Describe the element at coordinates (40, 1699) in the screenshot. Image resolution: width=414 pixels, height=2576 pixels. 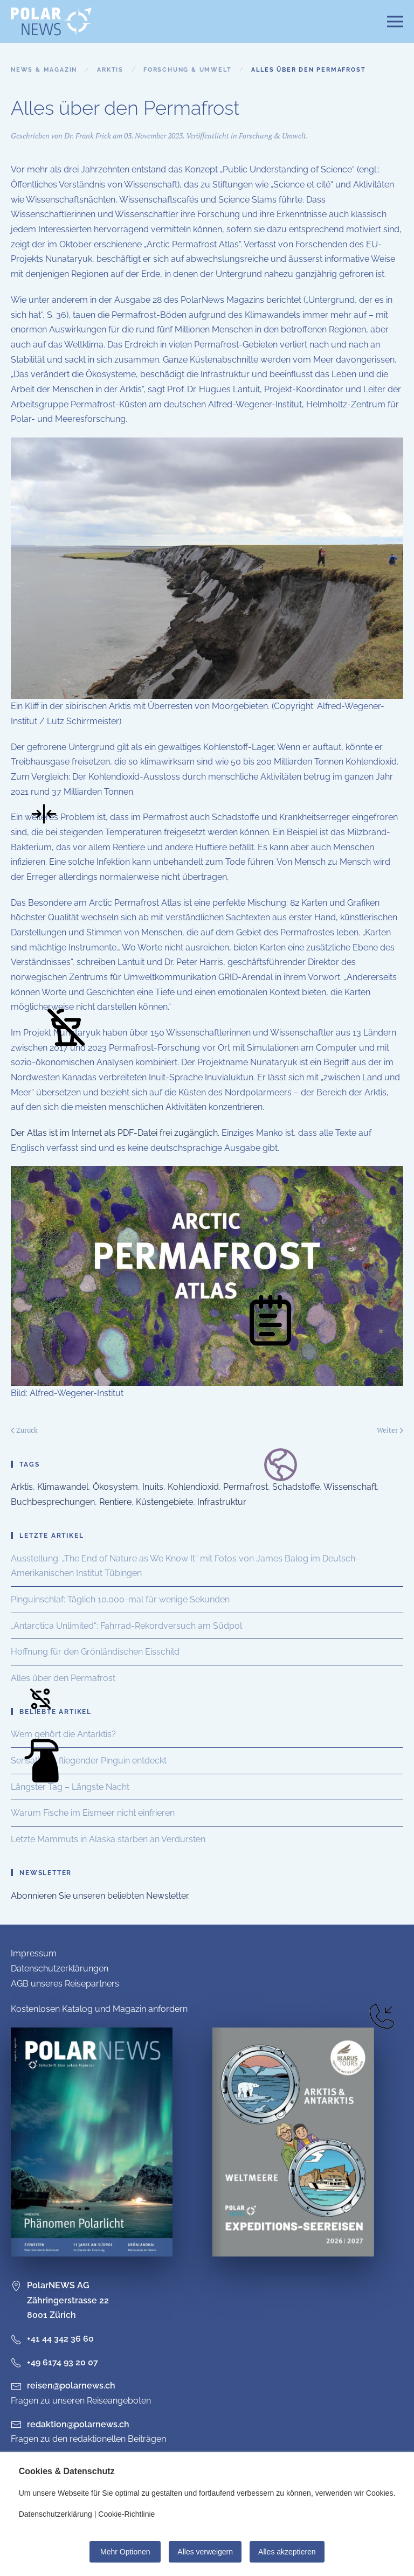
I see `disable route navigation` at that location.